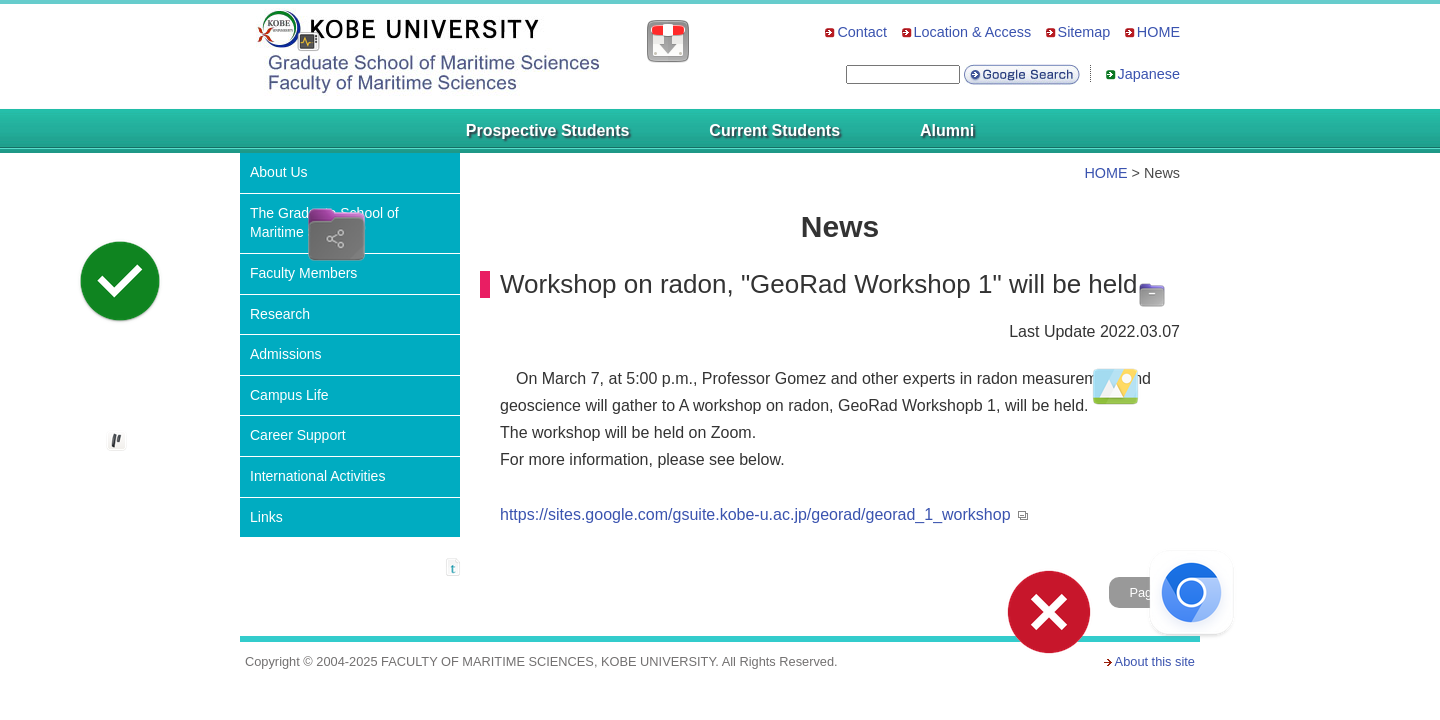 This screenshot has height=720, width=1440. I want to click on access your public shared folder, so click(336, 234).